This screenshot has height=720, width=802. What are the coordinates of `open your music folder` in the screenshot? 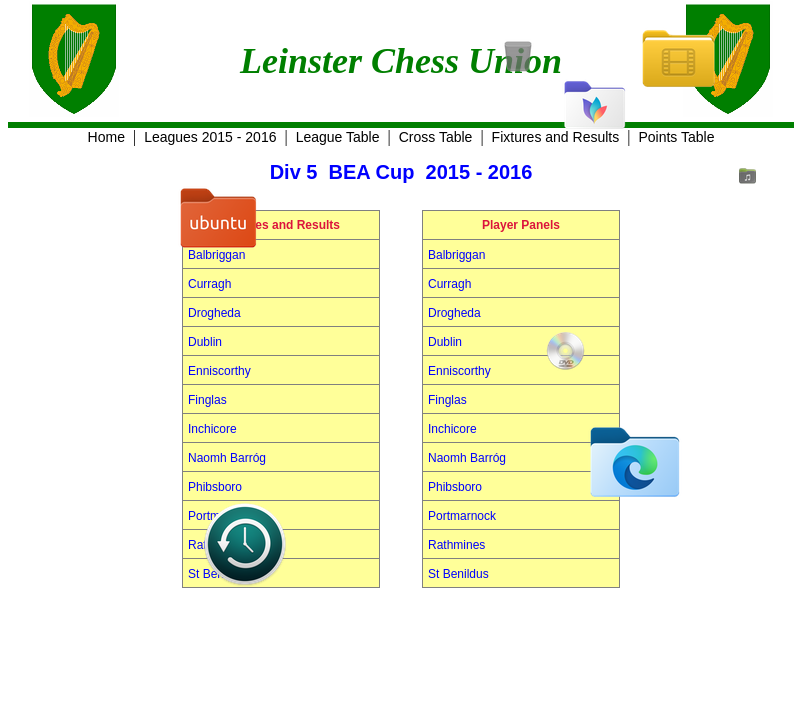 It's located at (747, 175).